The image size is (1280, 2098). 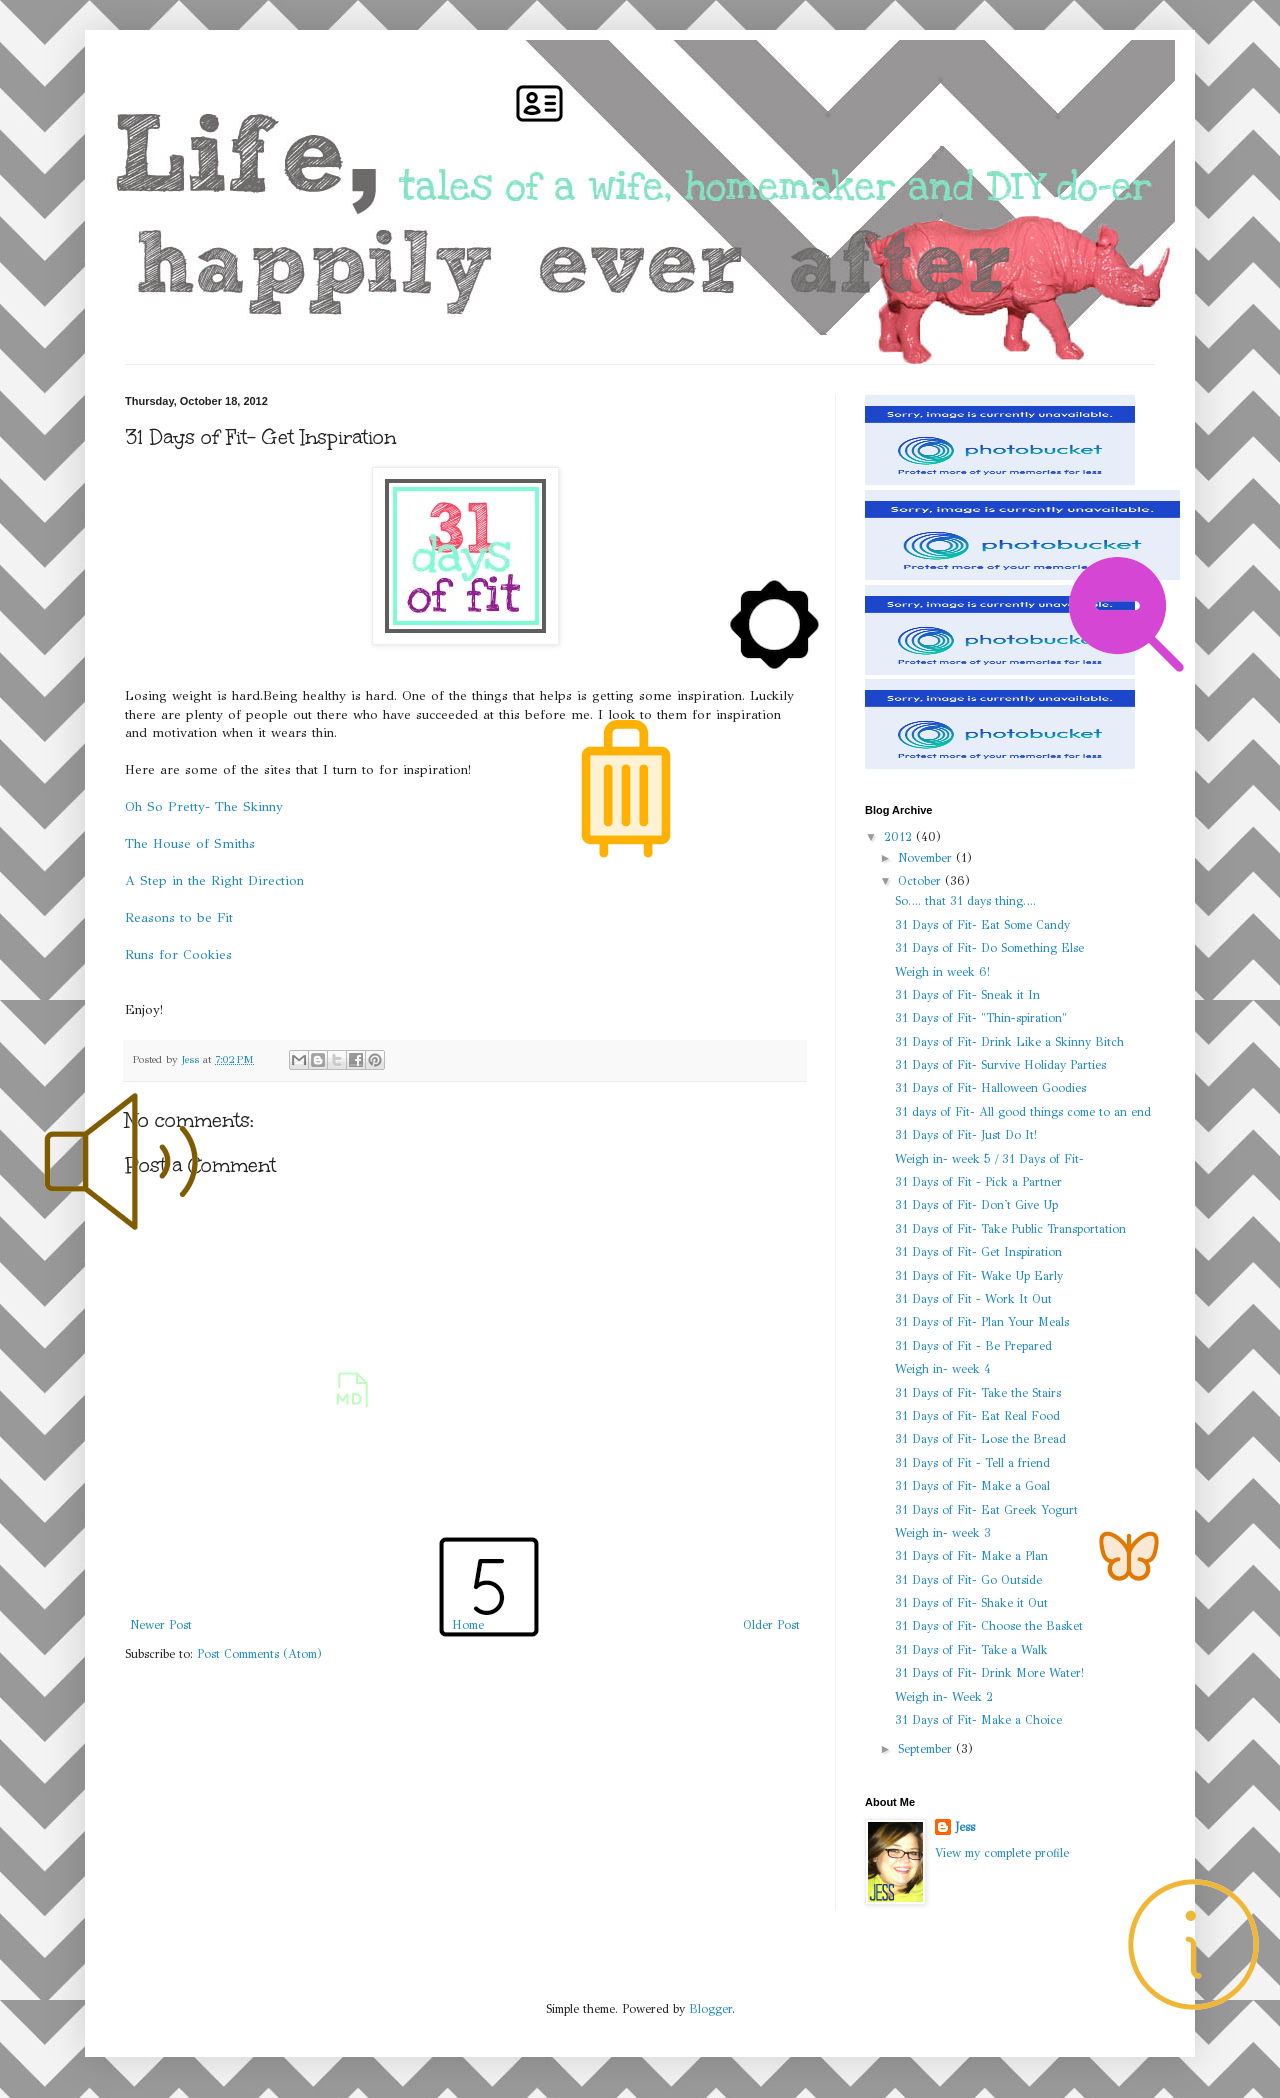 I want to click on access travel or trip planning features, so click(x=626, y=791).